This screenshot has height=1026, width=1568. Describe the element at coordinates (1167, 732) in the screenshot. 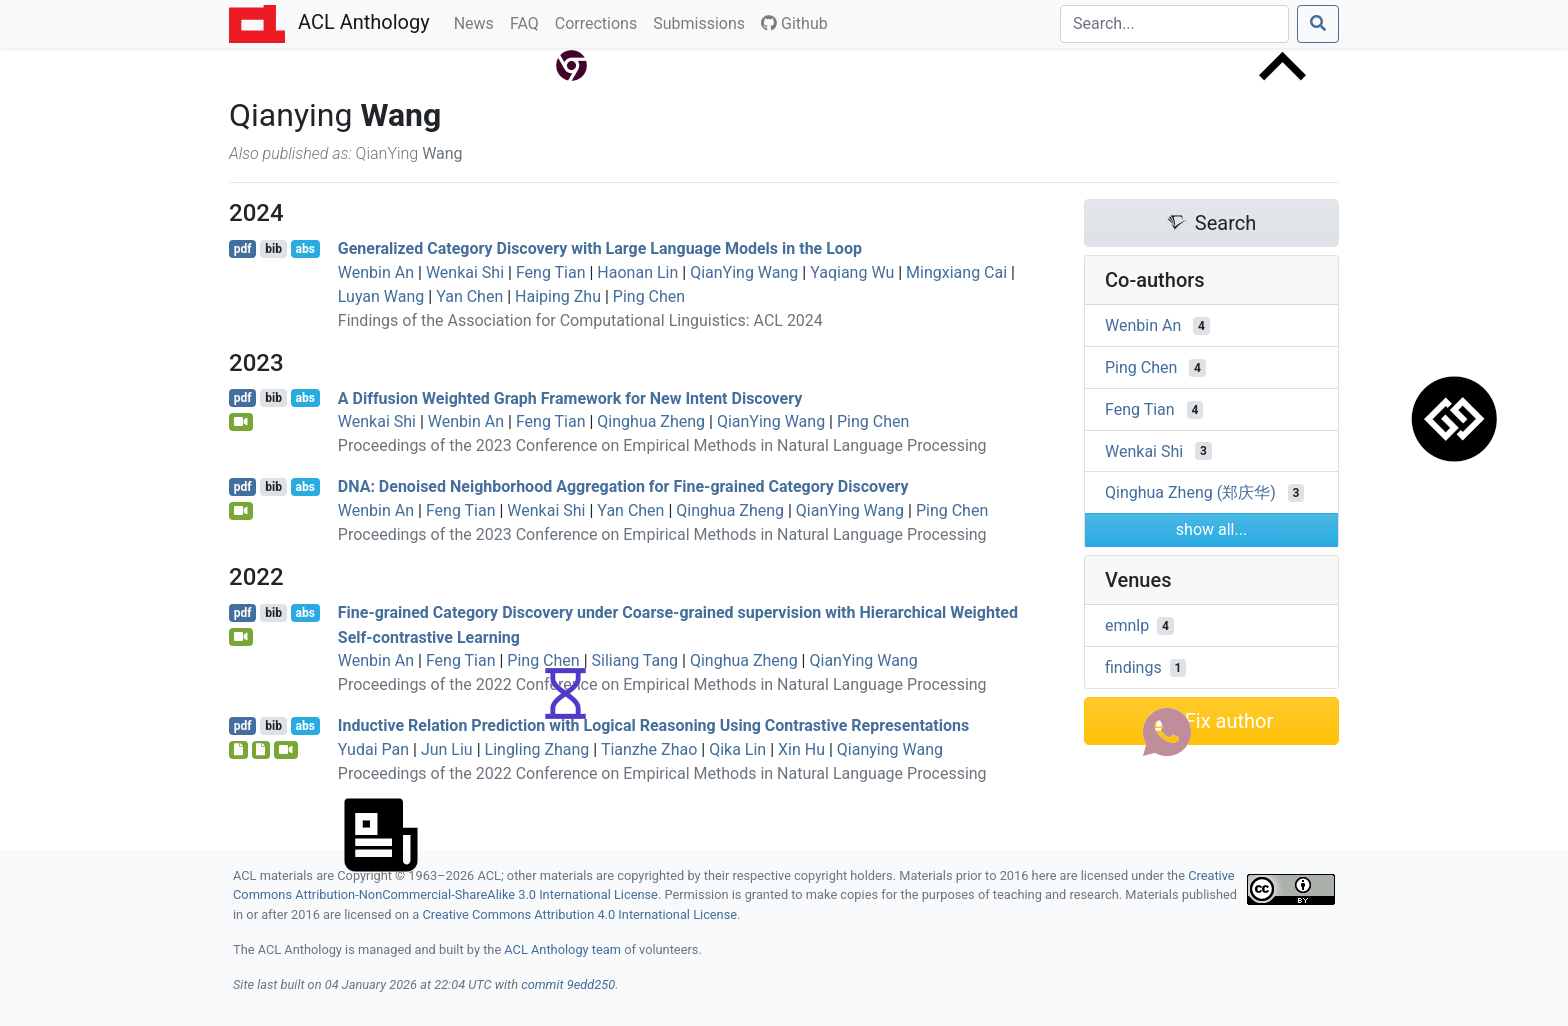

I see `open WhatsApp messaging app` at that location.